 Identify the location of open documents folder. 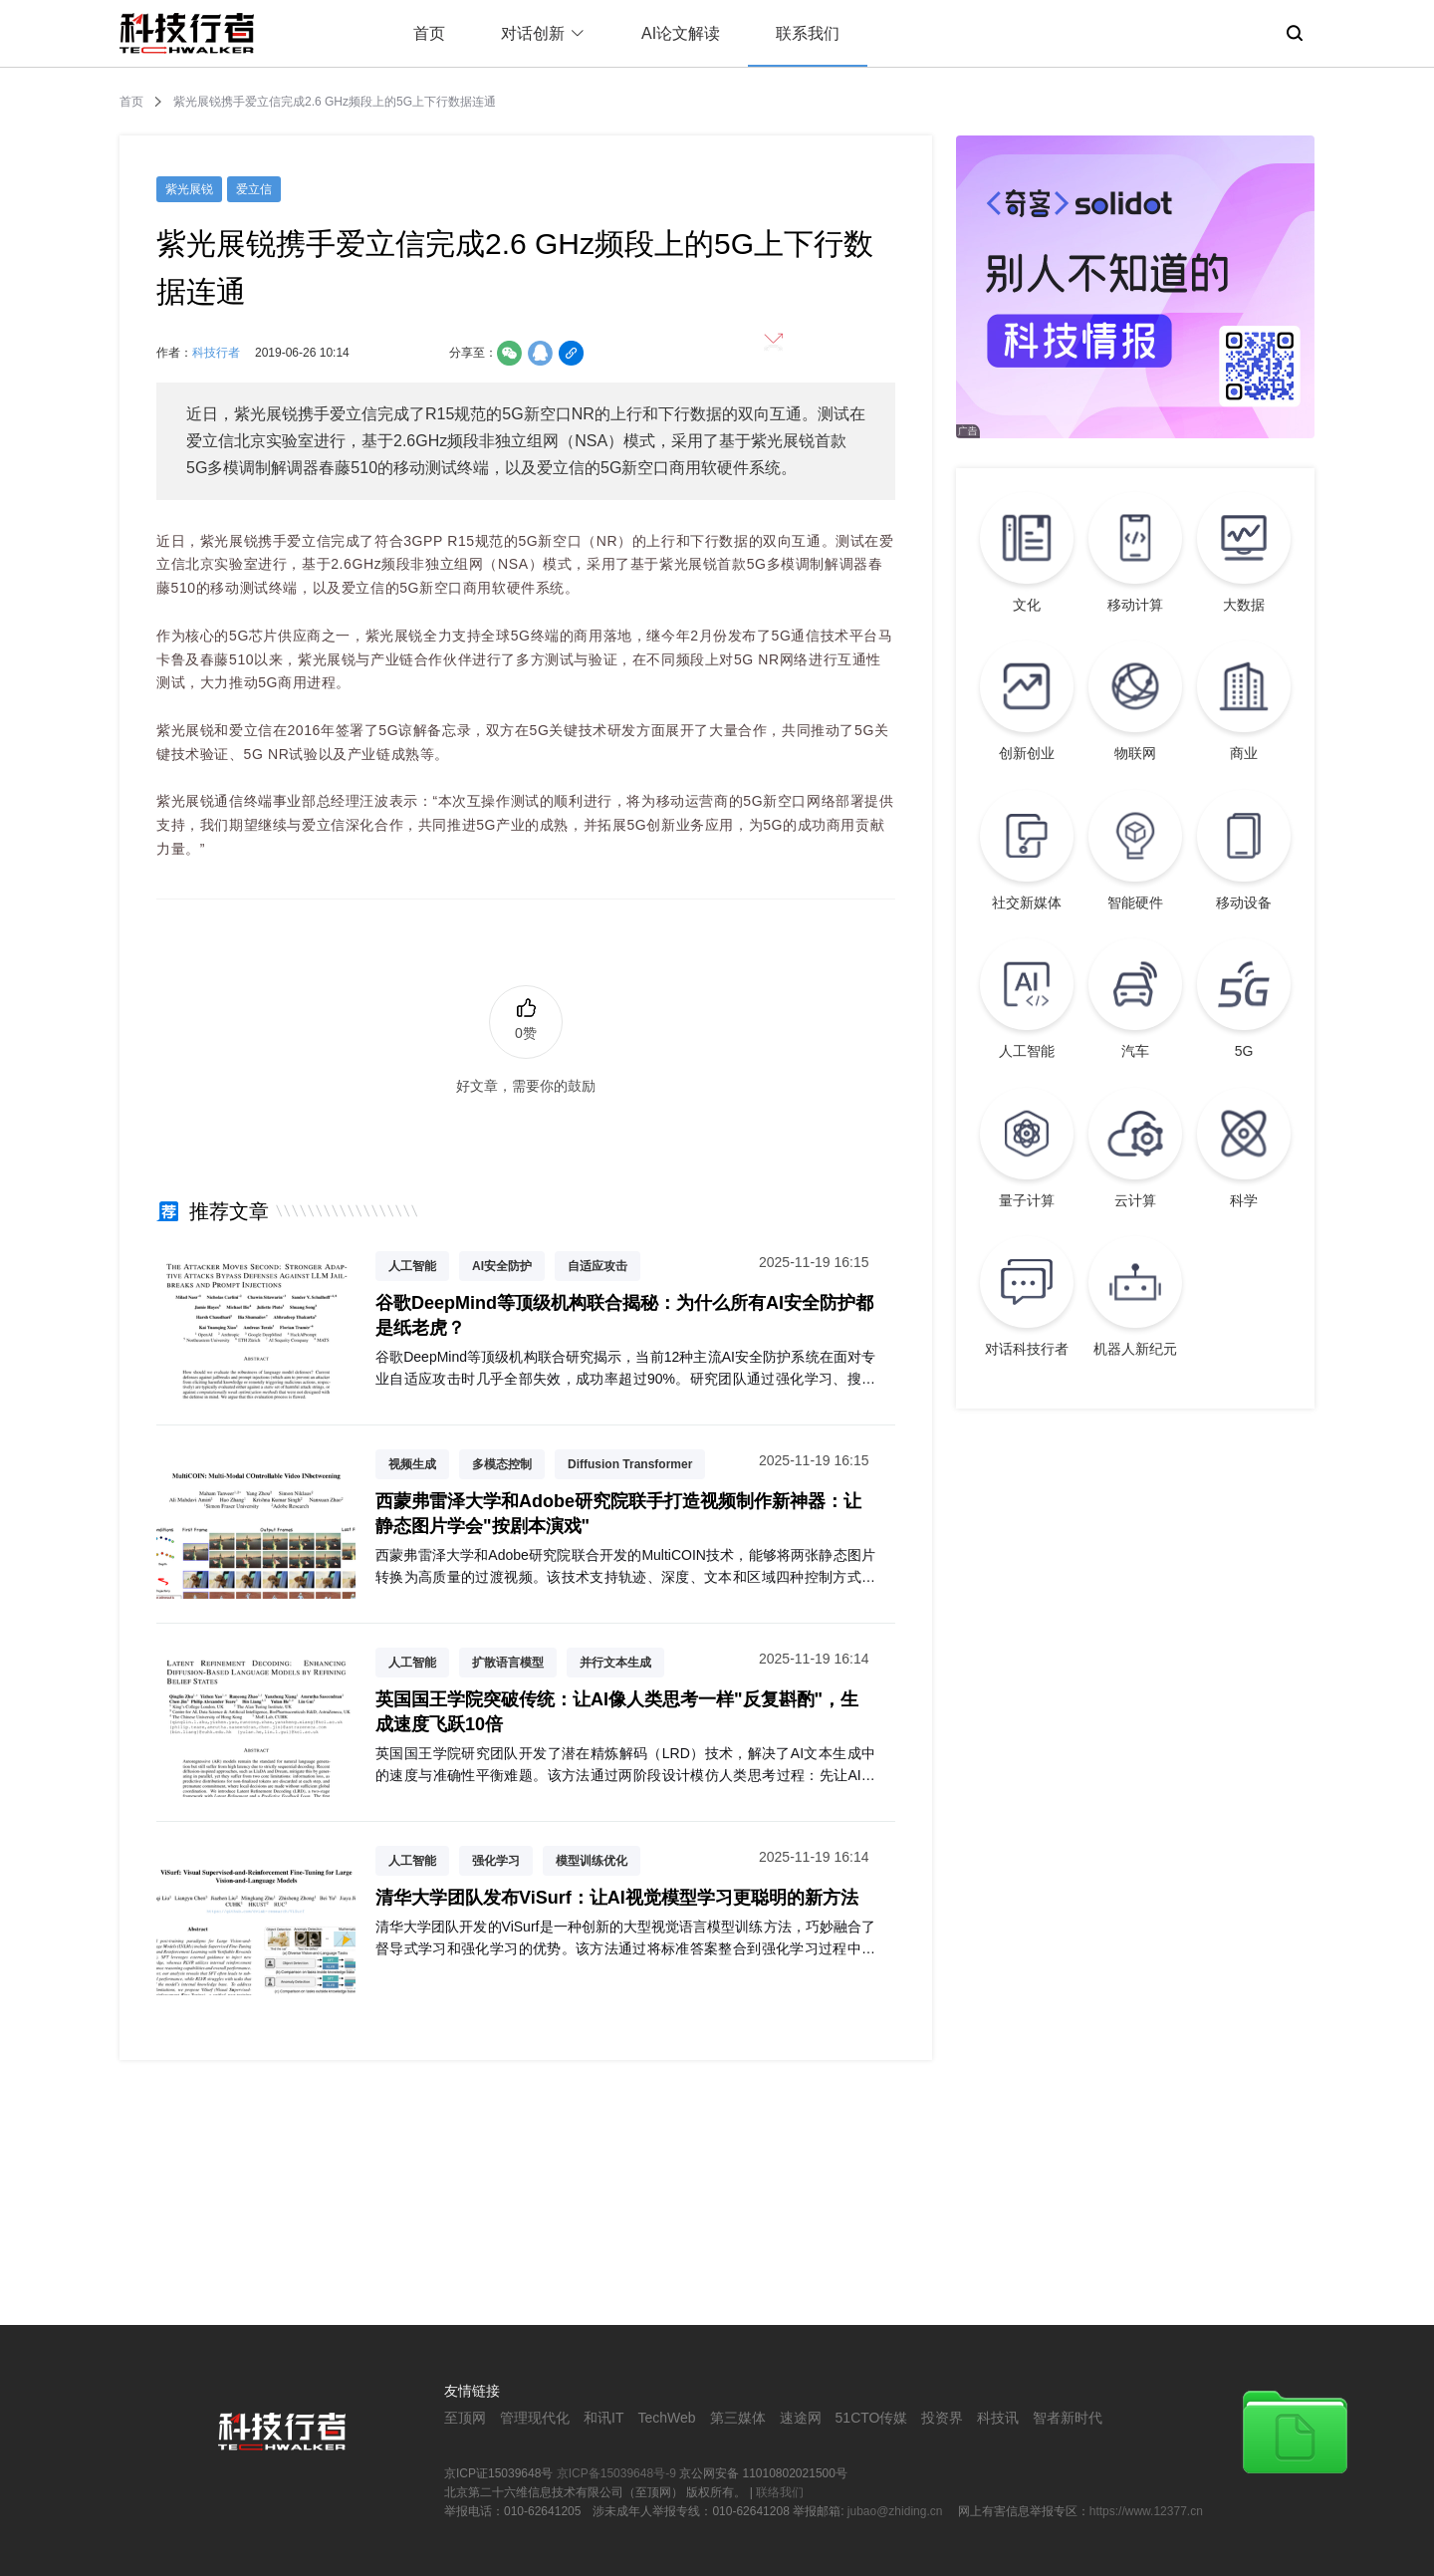
(1295, 2432).